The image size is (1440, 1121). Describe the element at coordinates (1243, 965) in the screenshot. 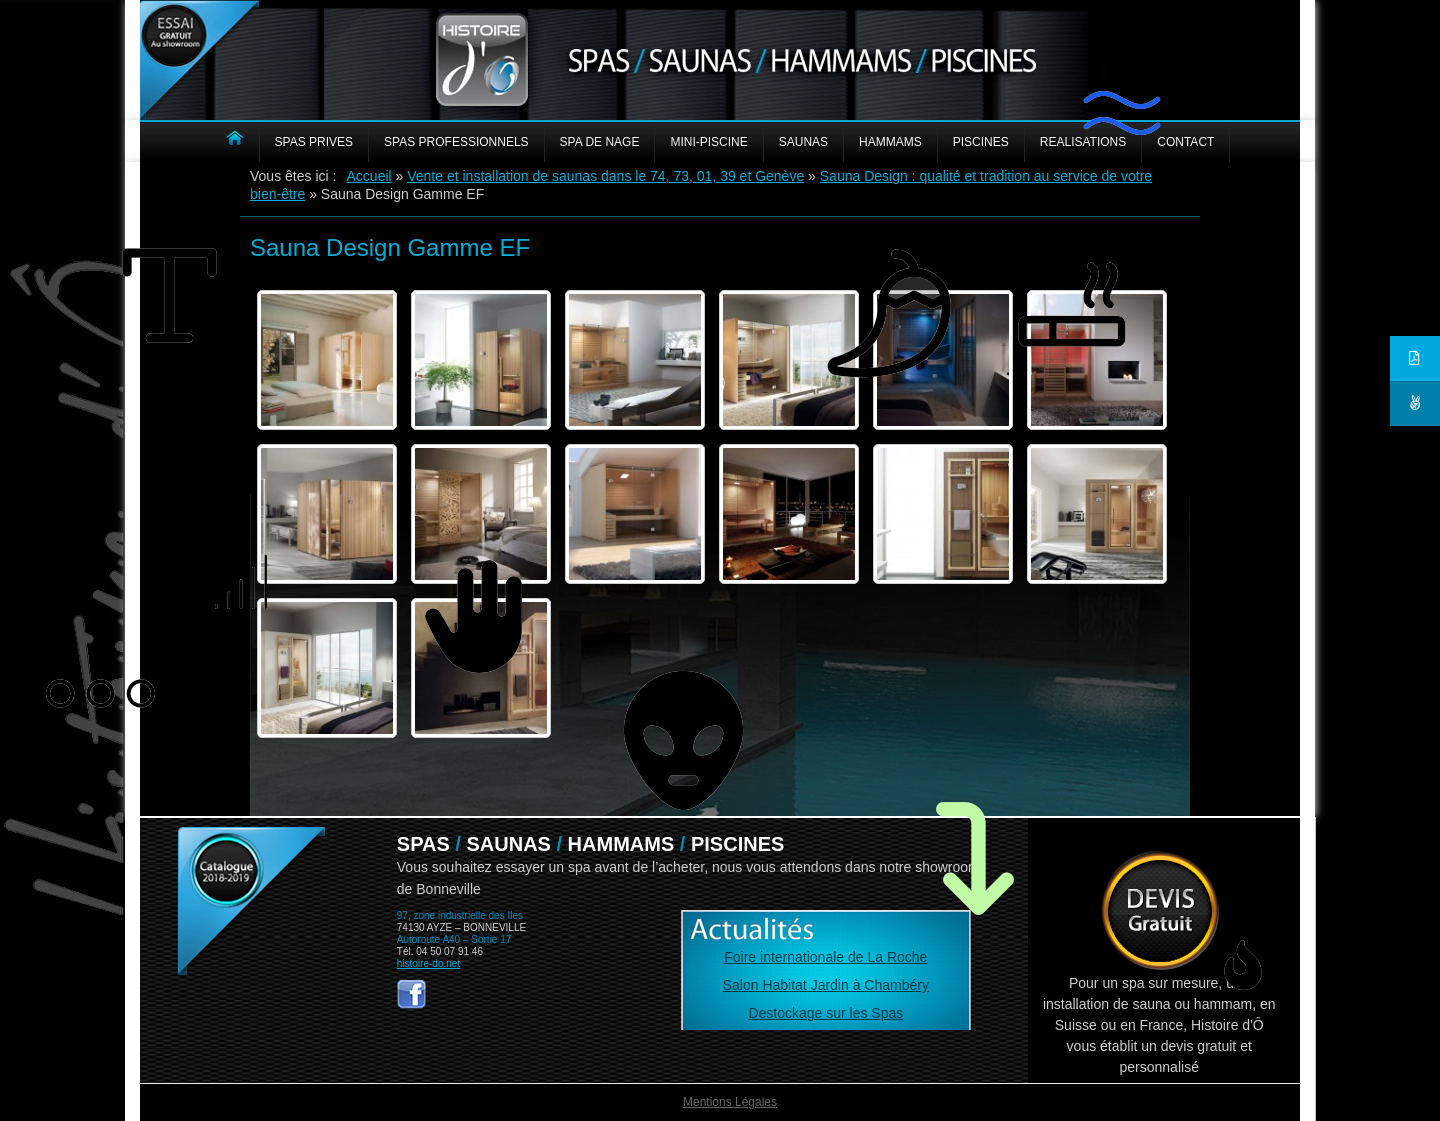

I see `indicates trending or hot content` at that location.